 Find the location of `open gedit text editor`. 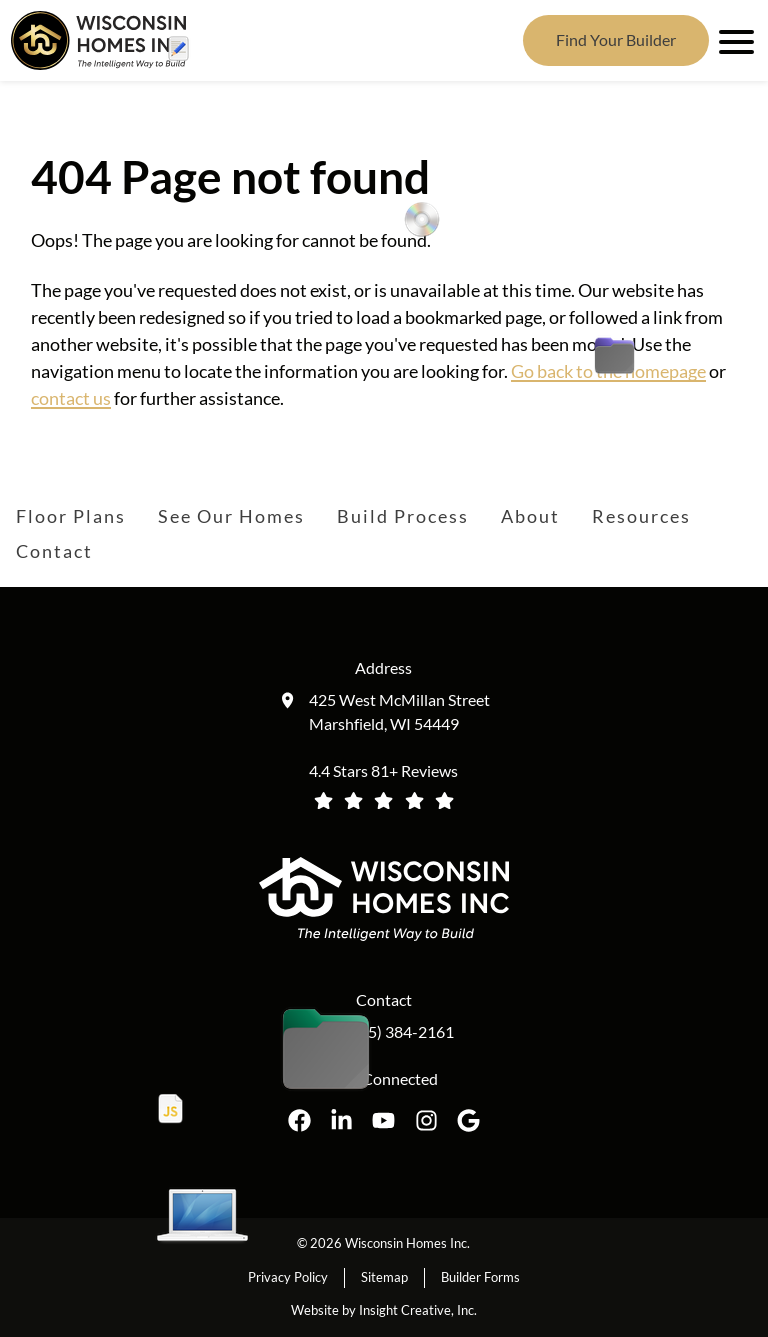

open gedit text editor is located at coordinates (178, 48).